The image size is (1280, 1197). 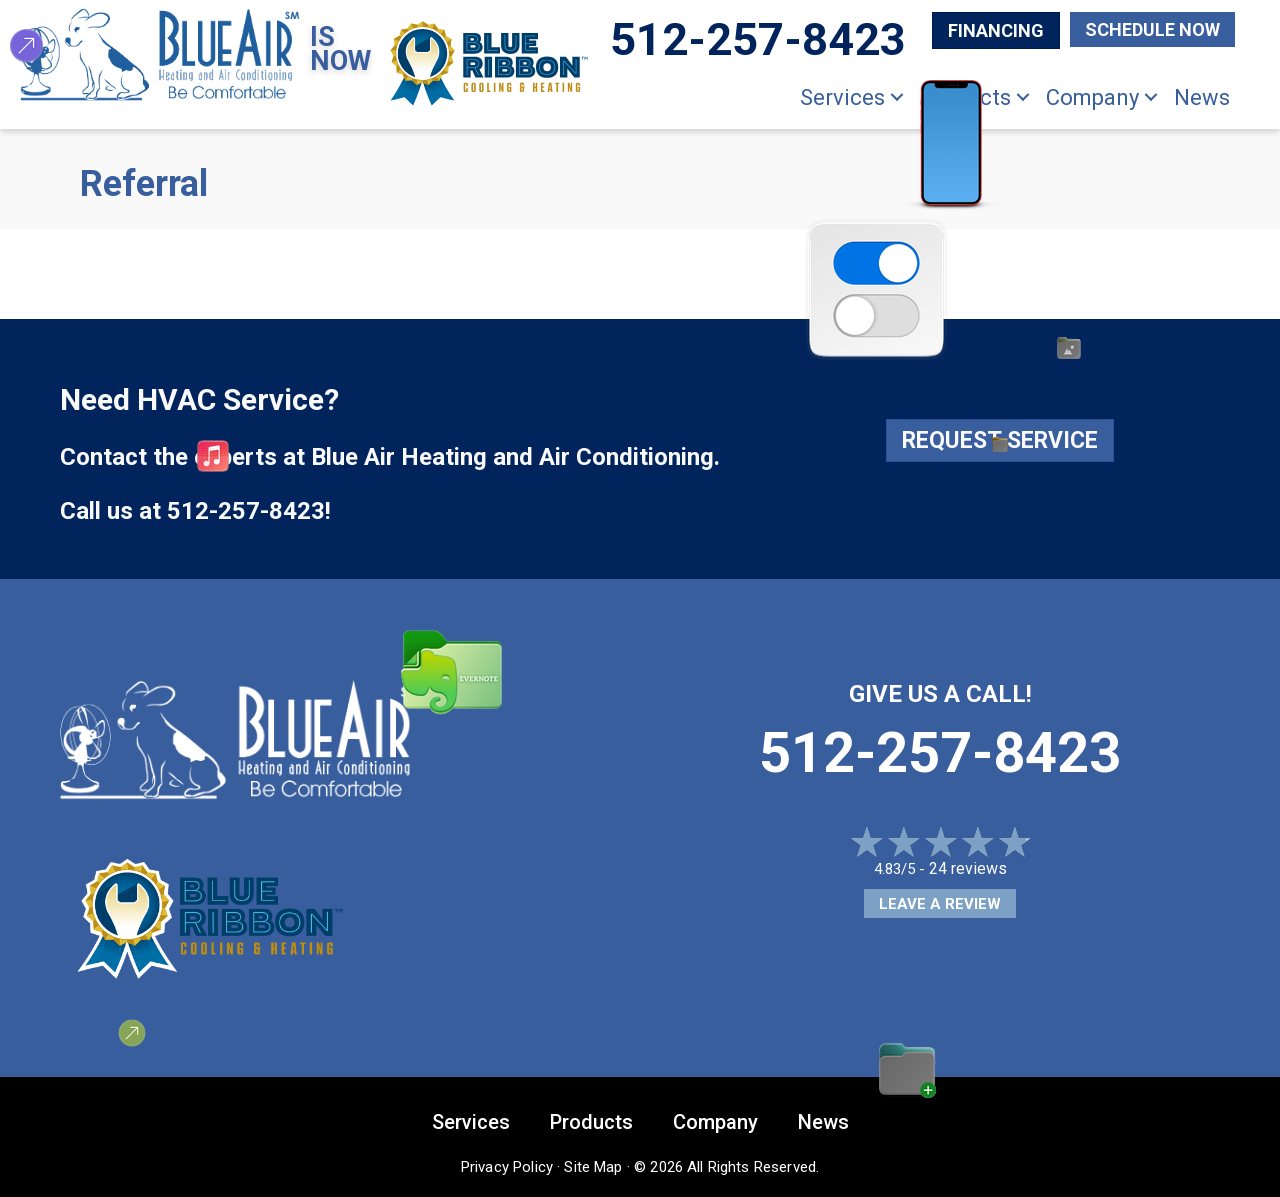 What do you see at coordinates (452, 672) in the screenshot?
I see `open evernote folder` at bounding box center [452, 672].